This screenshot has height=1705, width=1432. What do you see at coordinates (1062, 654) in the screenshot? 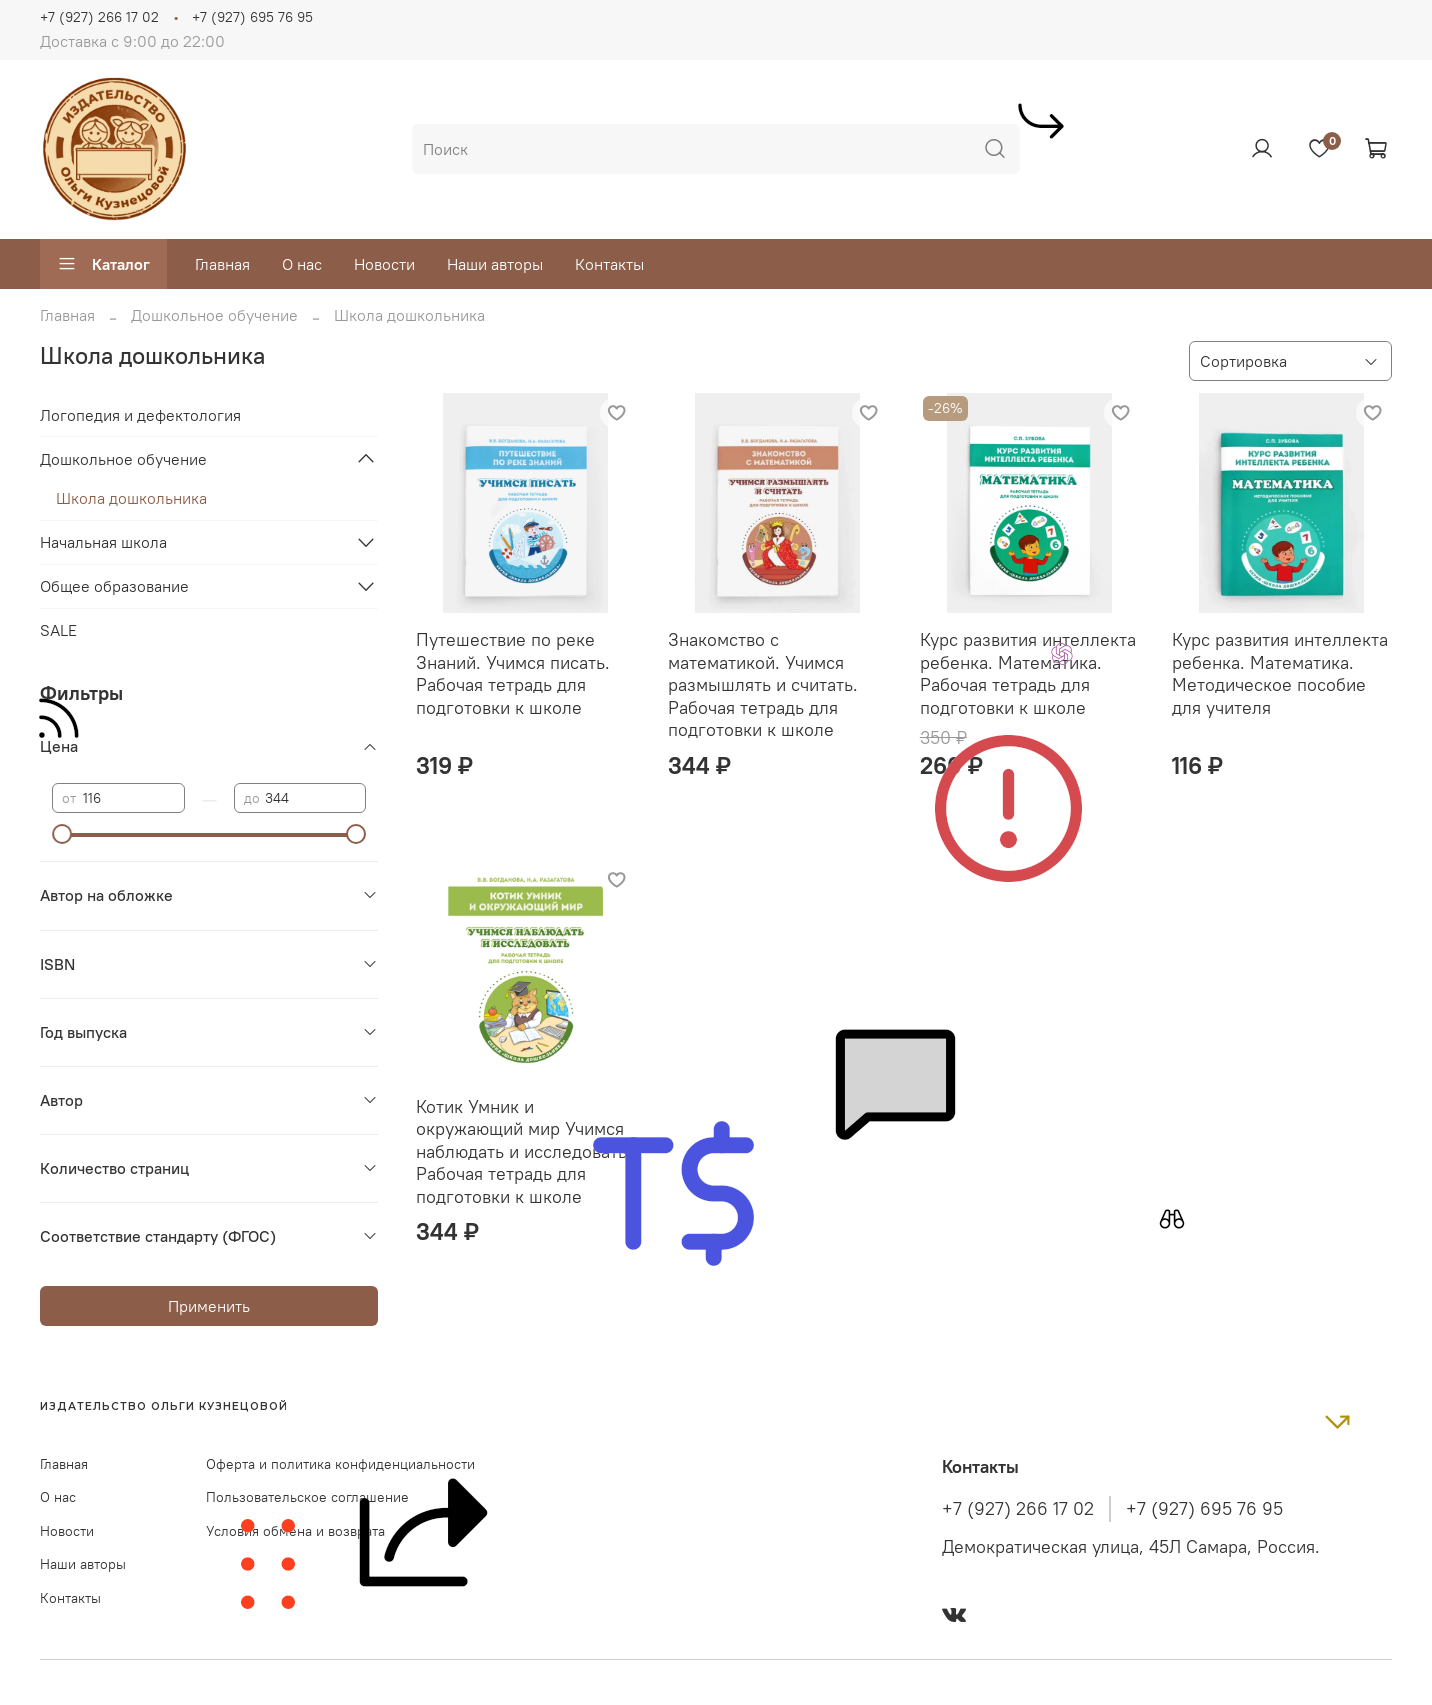
I see `access OpenAI services or ChatGPT` at bounding box center [1062, 654].